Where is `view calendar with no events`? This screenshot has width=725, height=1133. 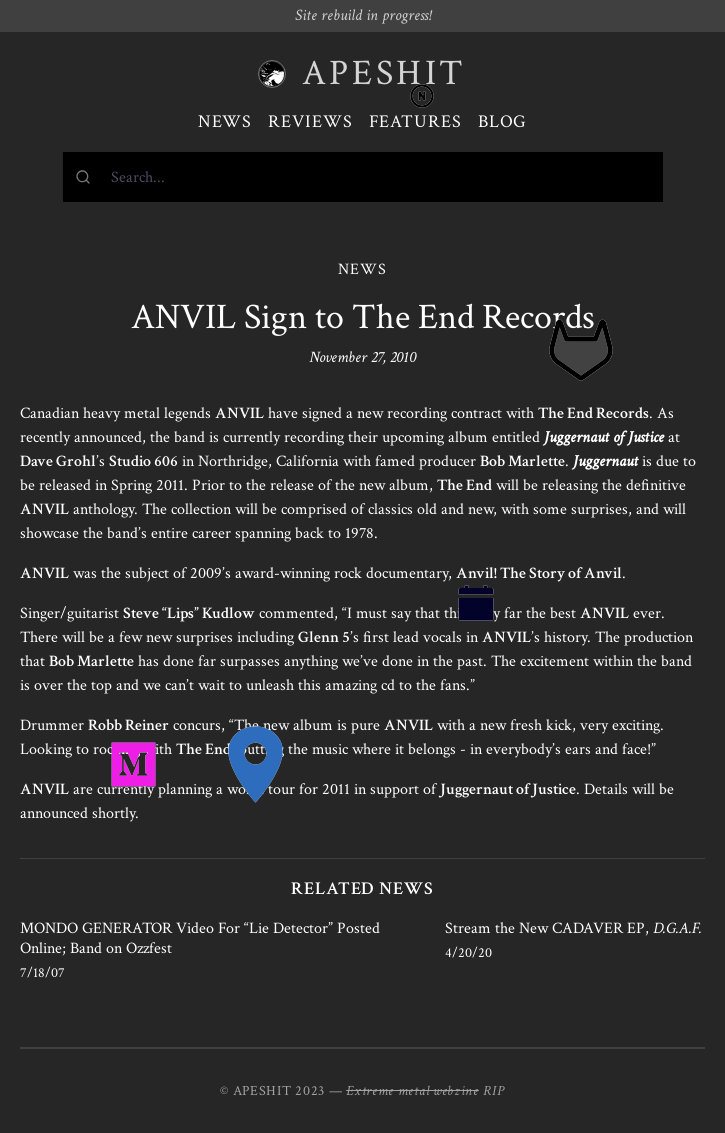 view calendar with no events is located at coordinates (476, 603).